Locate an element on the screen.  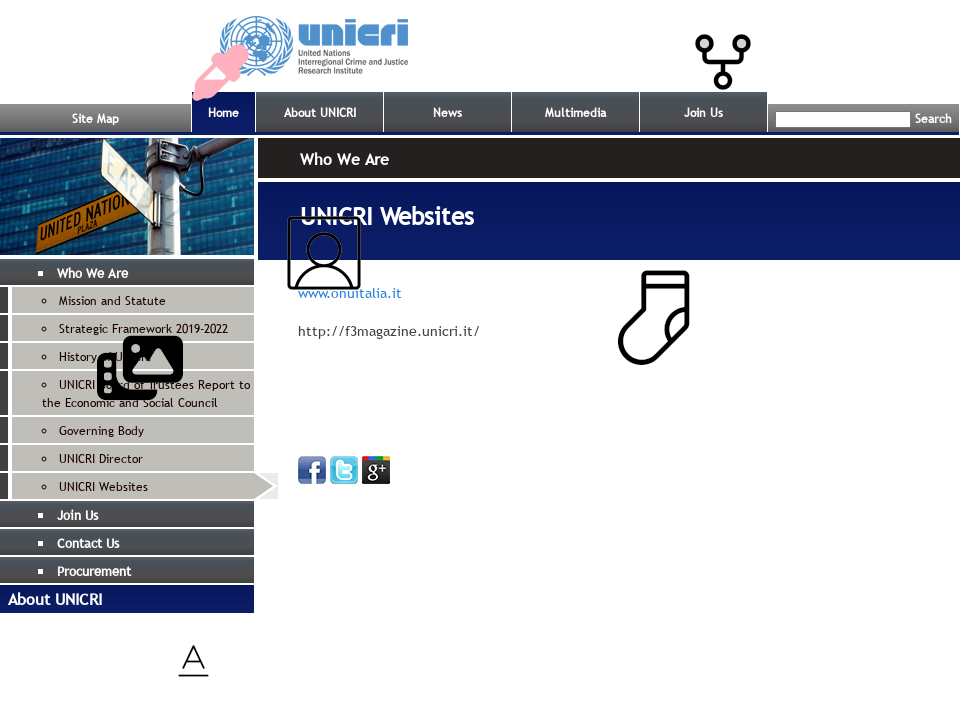
browse clothing or apparel items is located at coordinates (657, 316).